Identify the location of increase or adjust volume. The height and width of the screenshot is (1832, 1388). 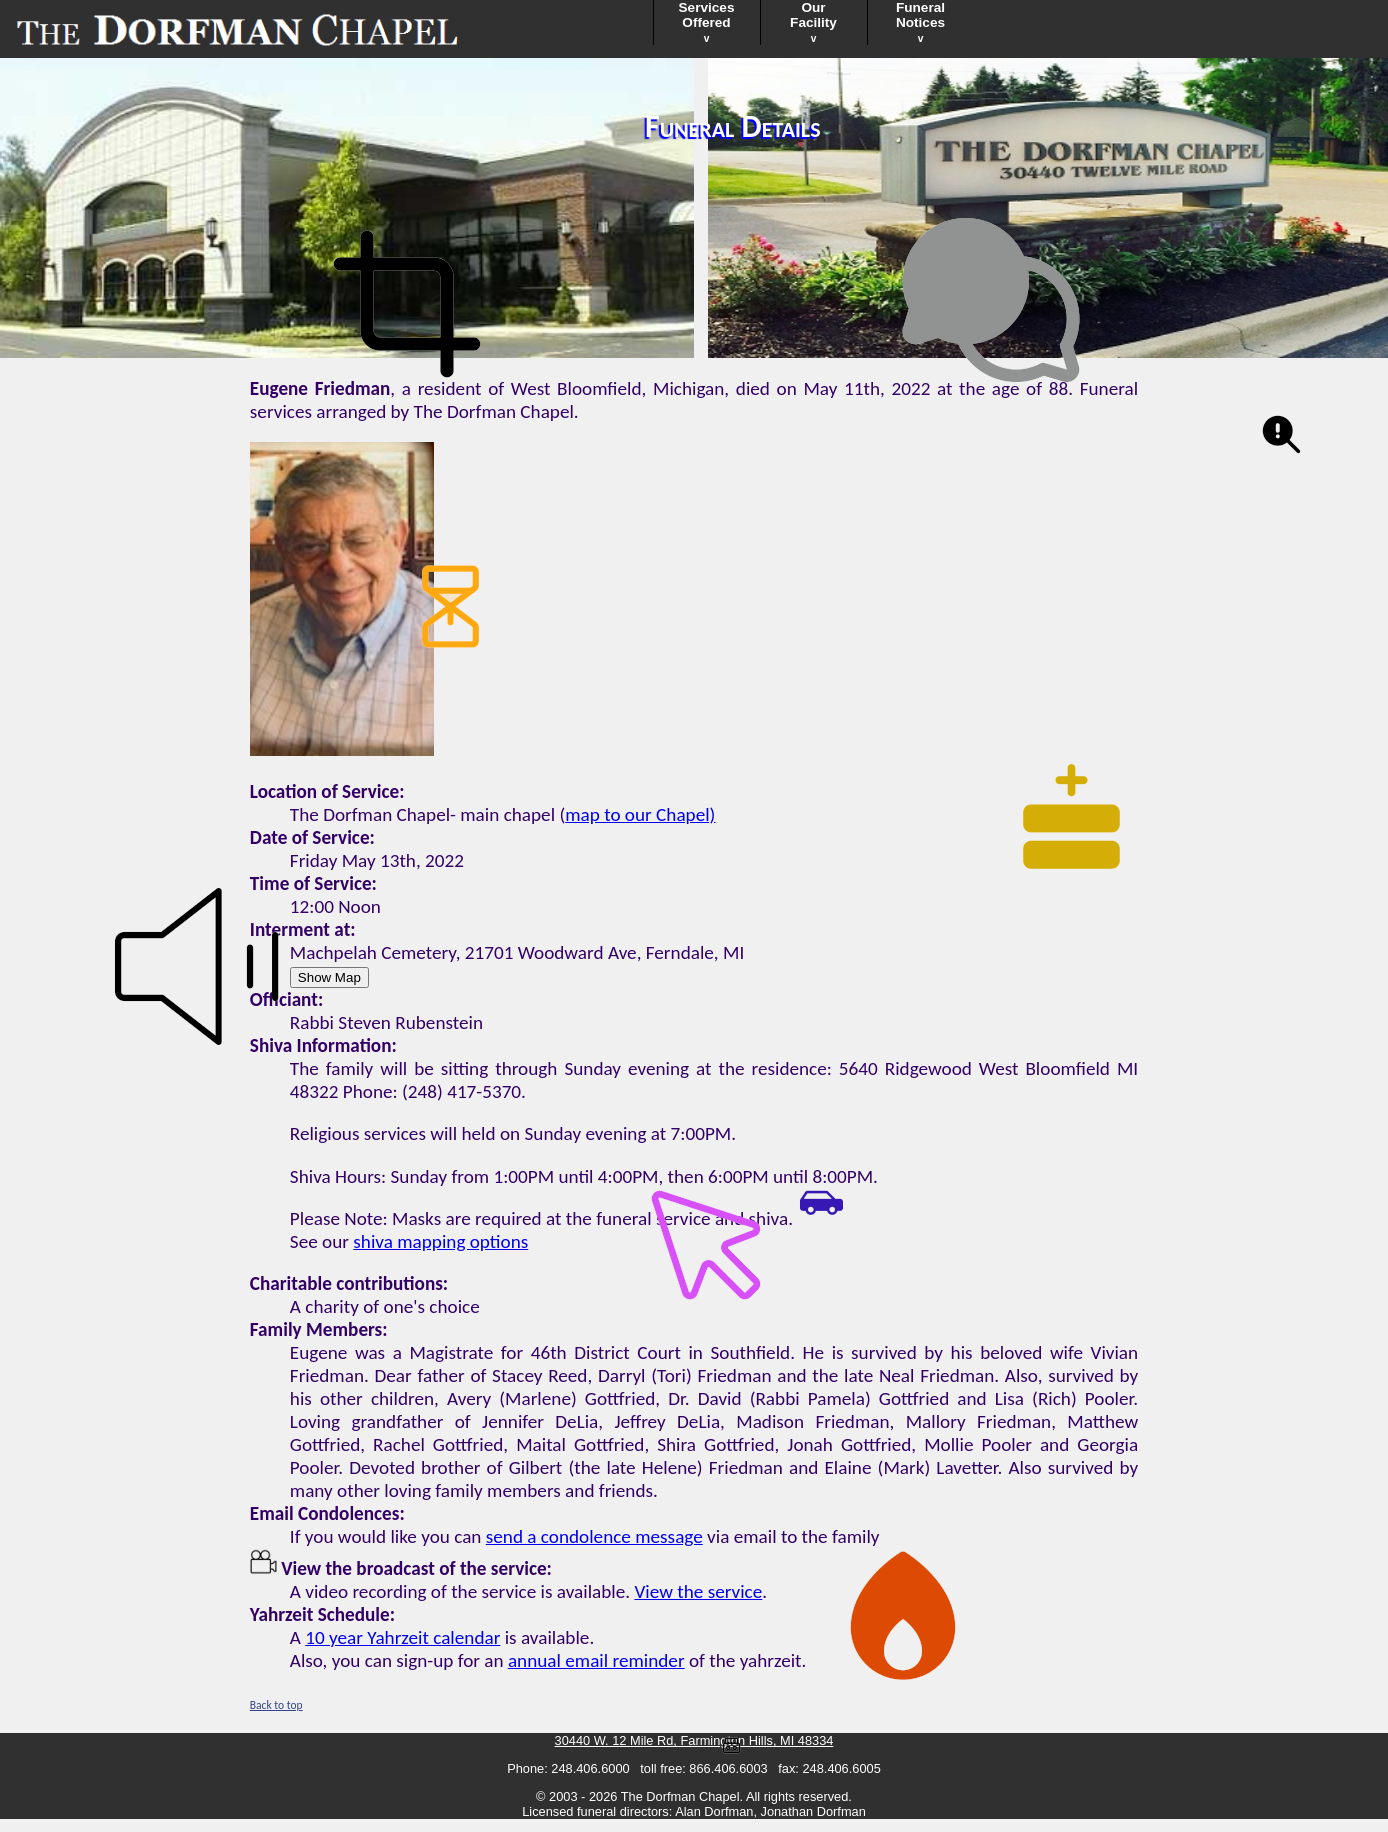
(193, 966).